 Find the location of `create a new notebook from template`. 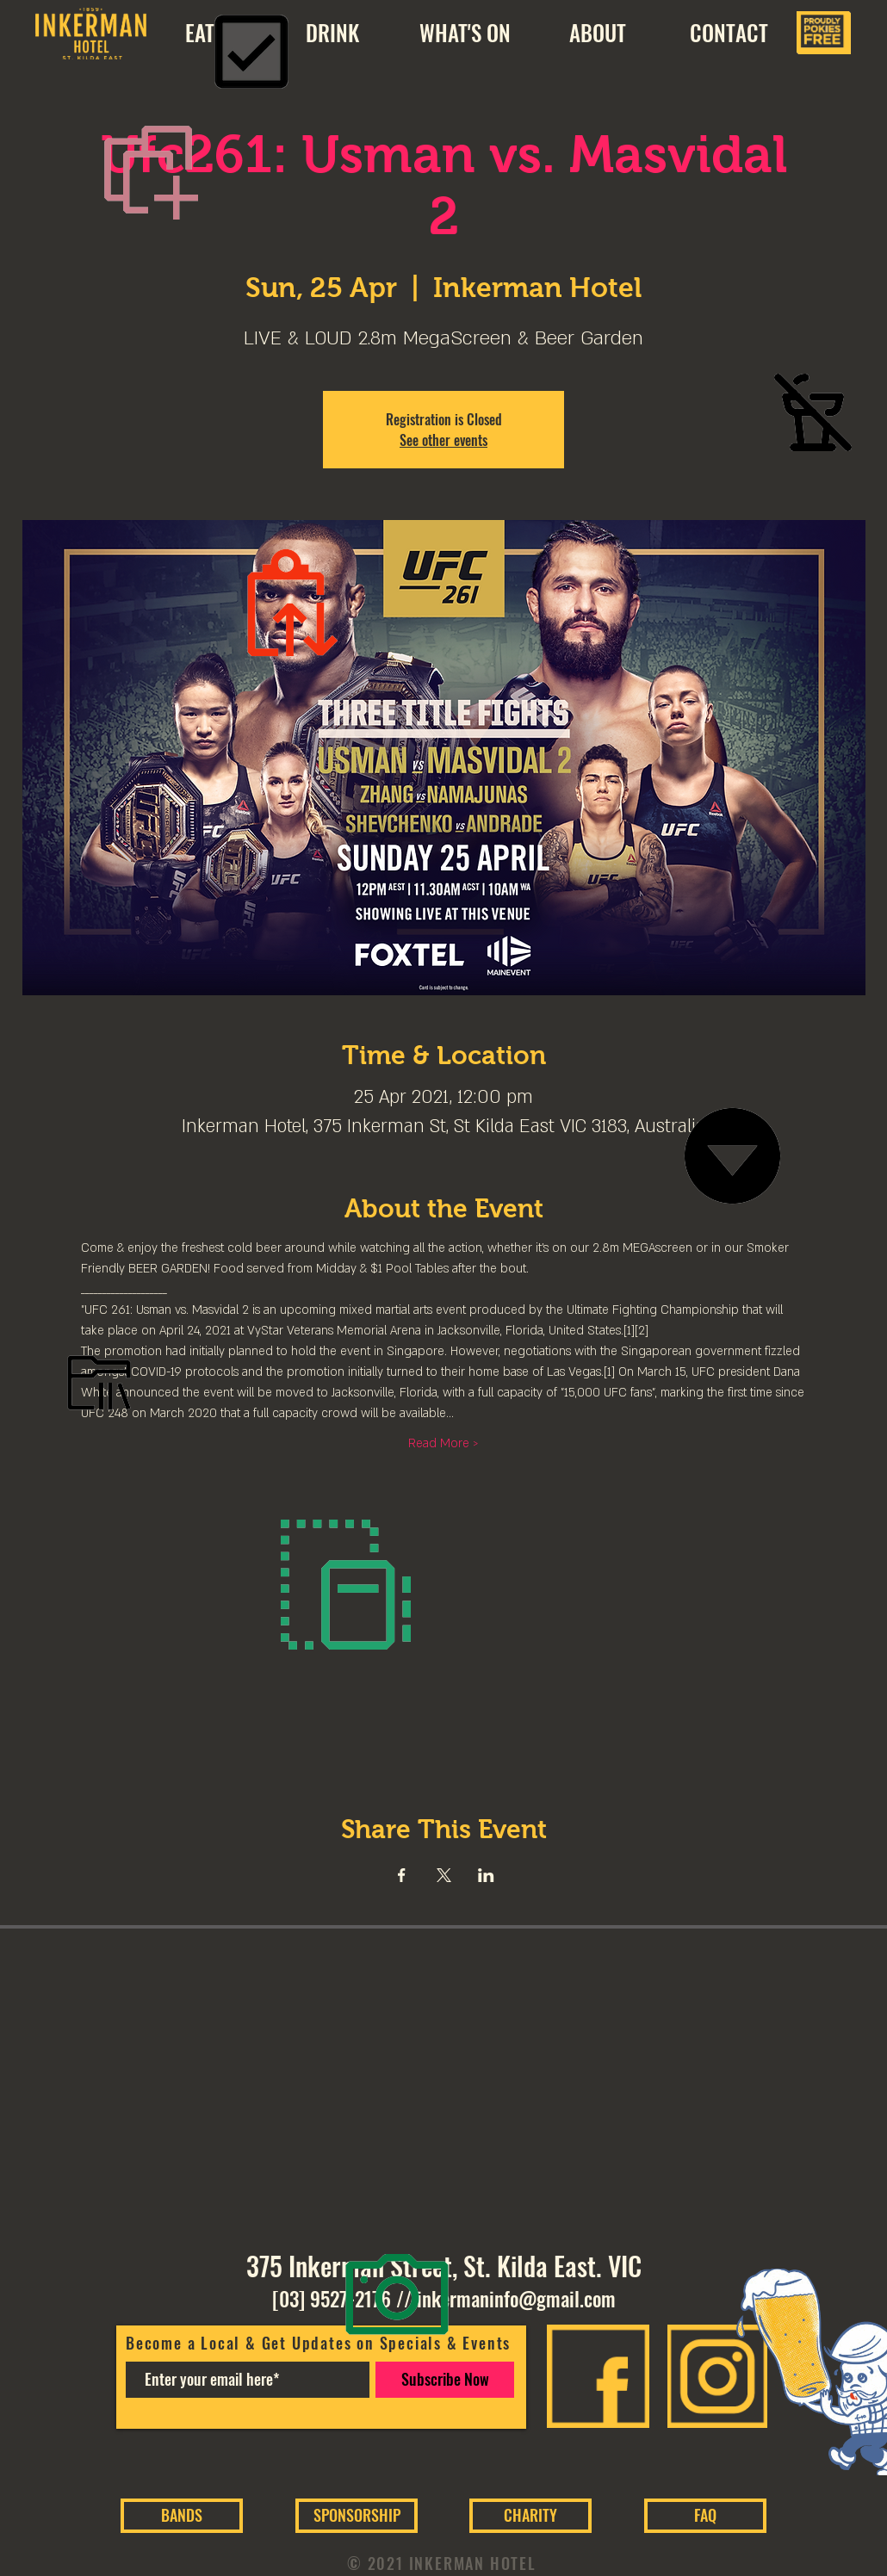

create a new notebook from template is located at coordinates (345, 1584).